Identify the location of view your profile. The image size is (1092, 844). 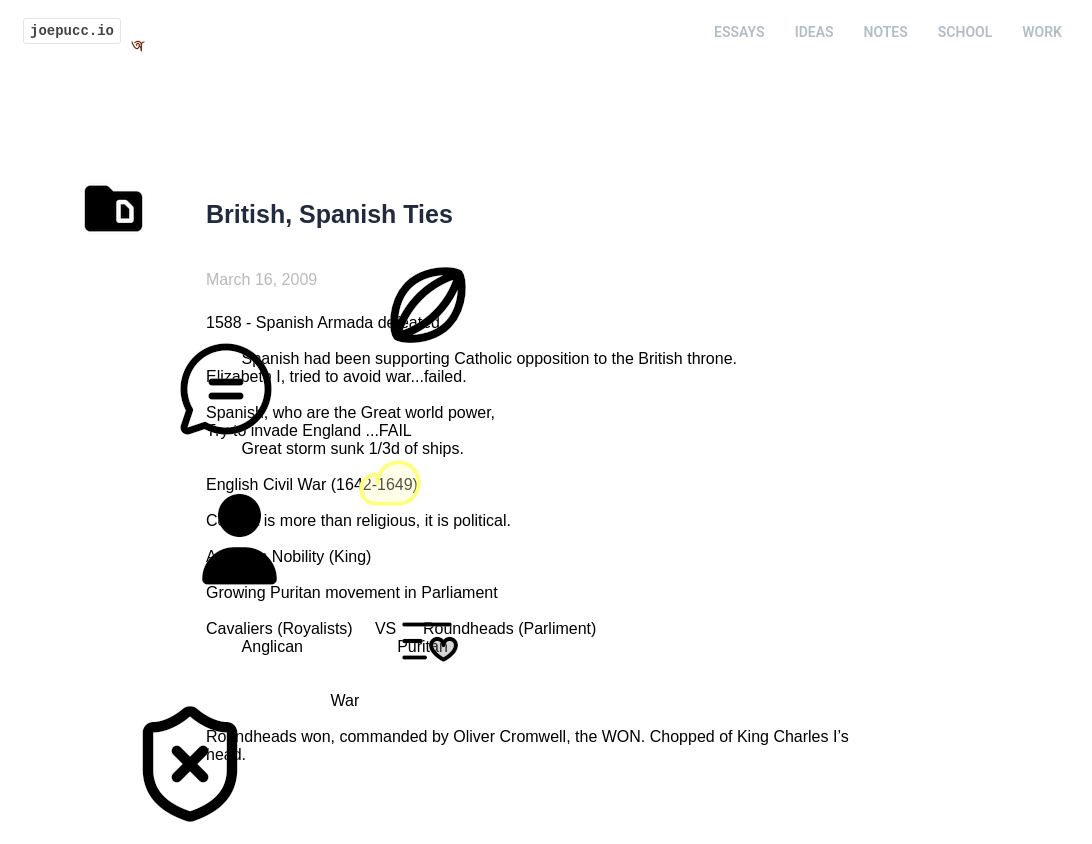
(239, 538).